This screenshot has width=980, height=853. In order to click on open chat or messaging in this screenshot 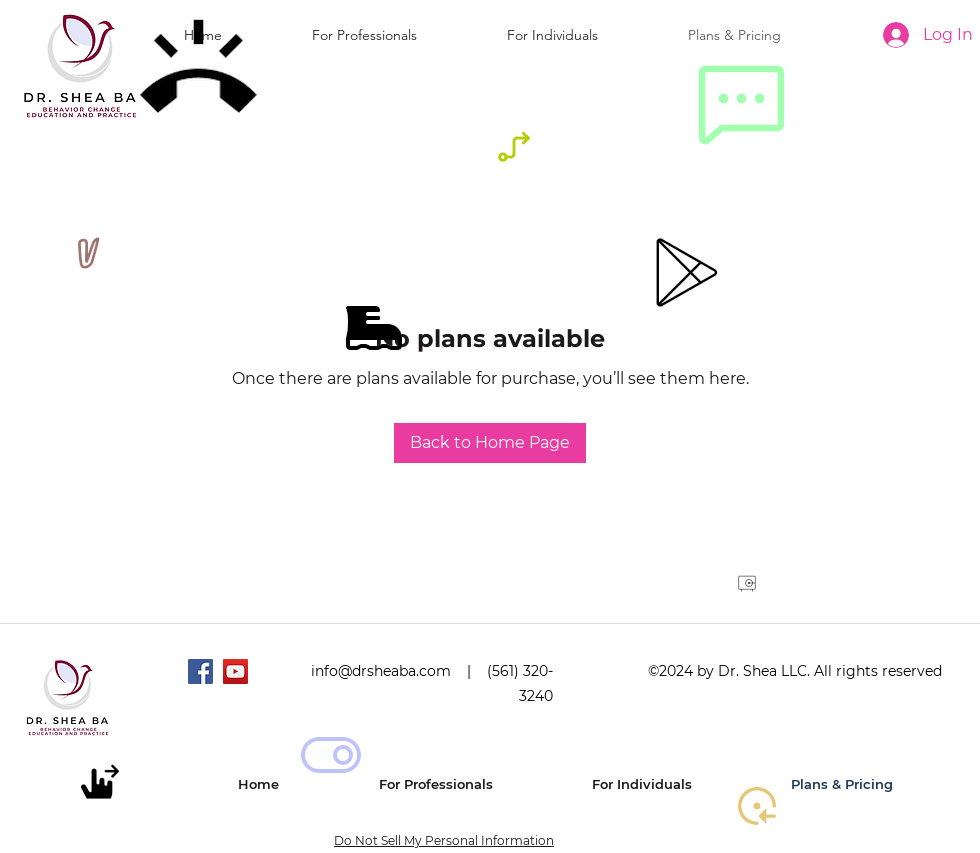, I will do `click(741, 98)`.